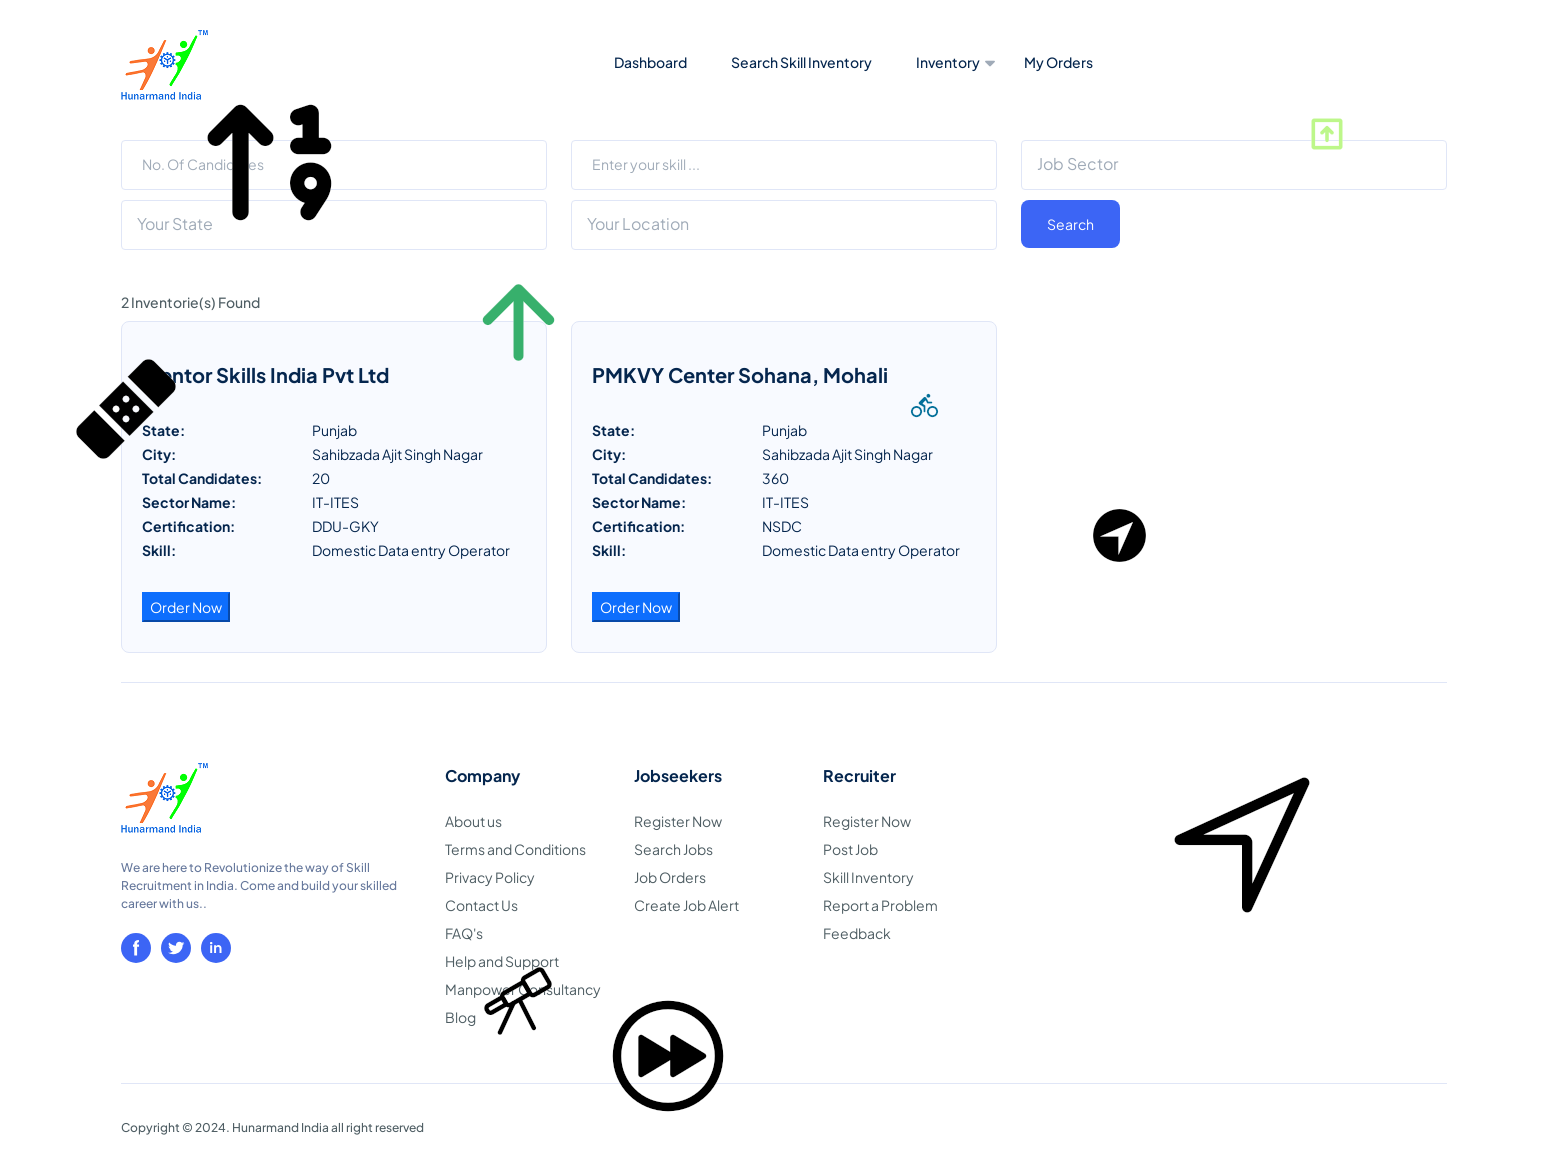 Image resolution: width=1568 pixels, height=1168 pixels. What do you see at coordinates (1327, 134) in the screenshot?
I see `upload a file or document` at bounding box center [1327, 134].